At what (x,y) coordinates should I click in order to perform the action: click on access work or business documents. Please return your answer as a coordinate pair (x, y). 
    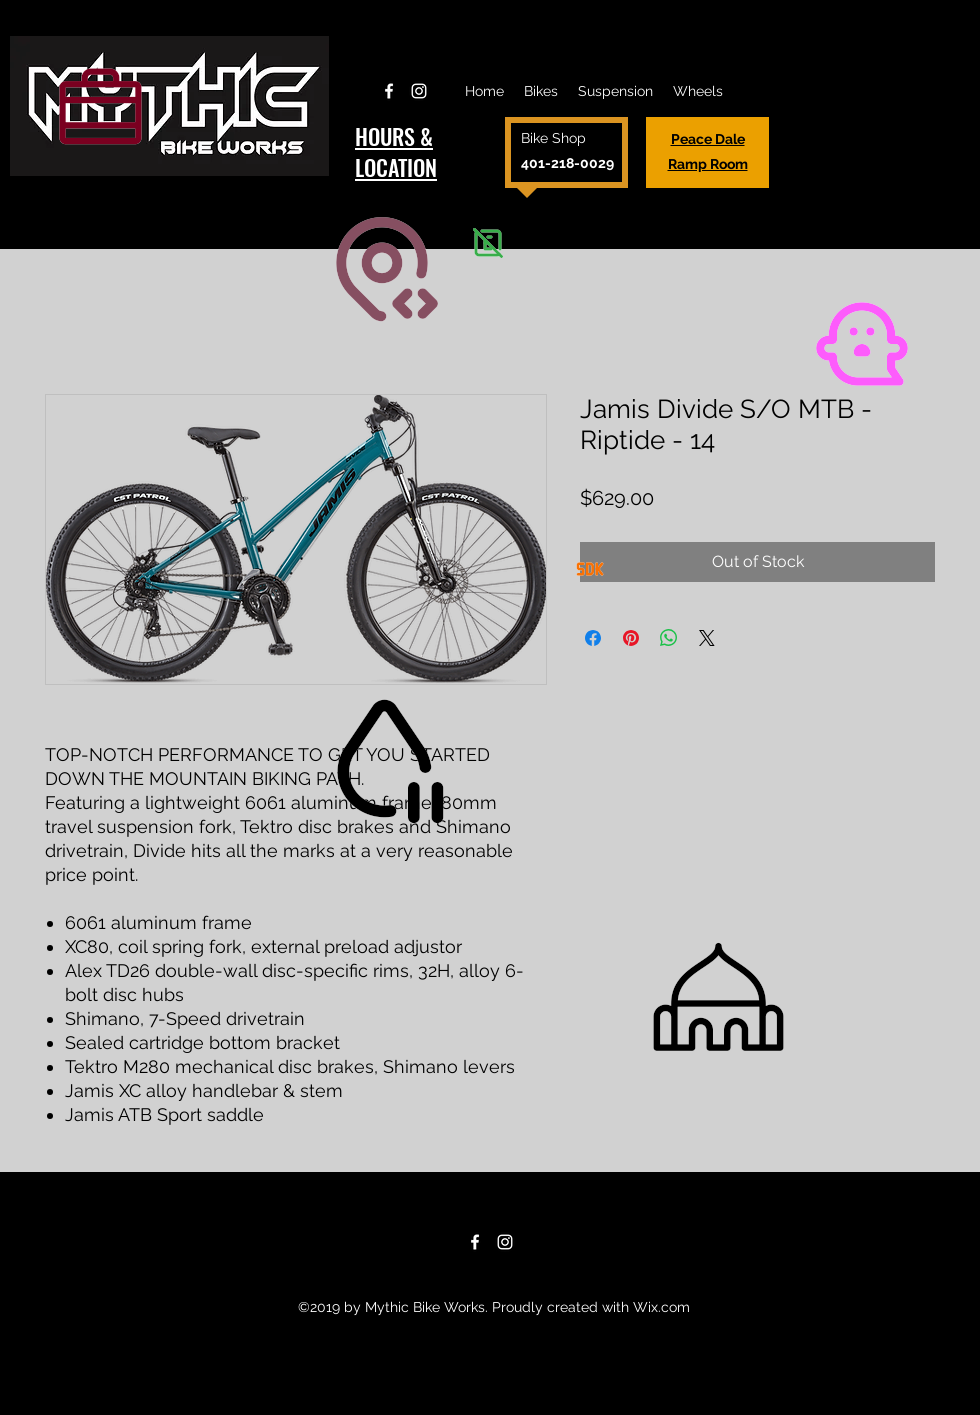
    Looking at the image, I should click on (100, 109).